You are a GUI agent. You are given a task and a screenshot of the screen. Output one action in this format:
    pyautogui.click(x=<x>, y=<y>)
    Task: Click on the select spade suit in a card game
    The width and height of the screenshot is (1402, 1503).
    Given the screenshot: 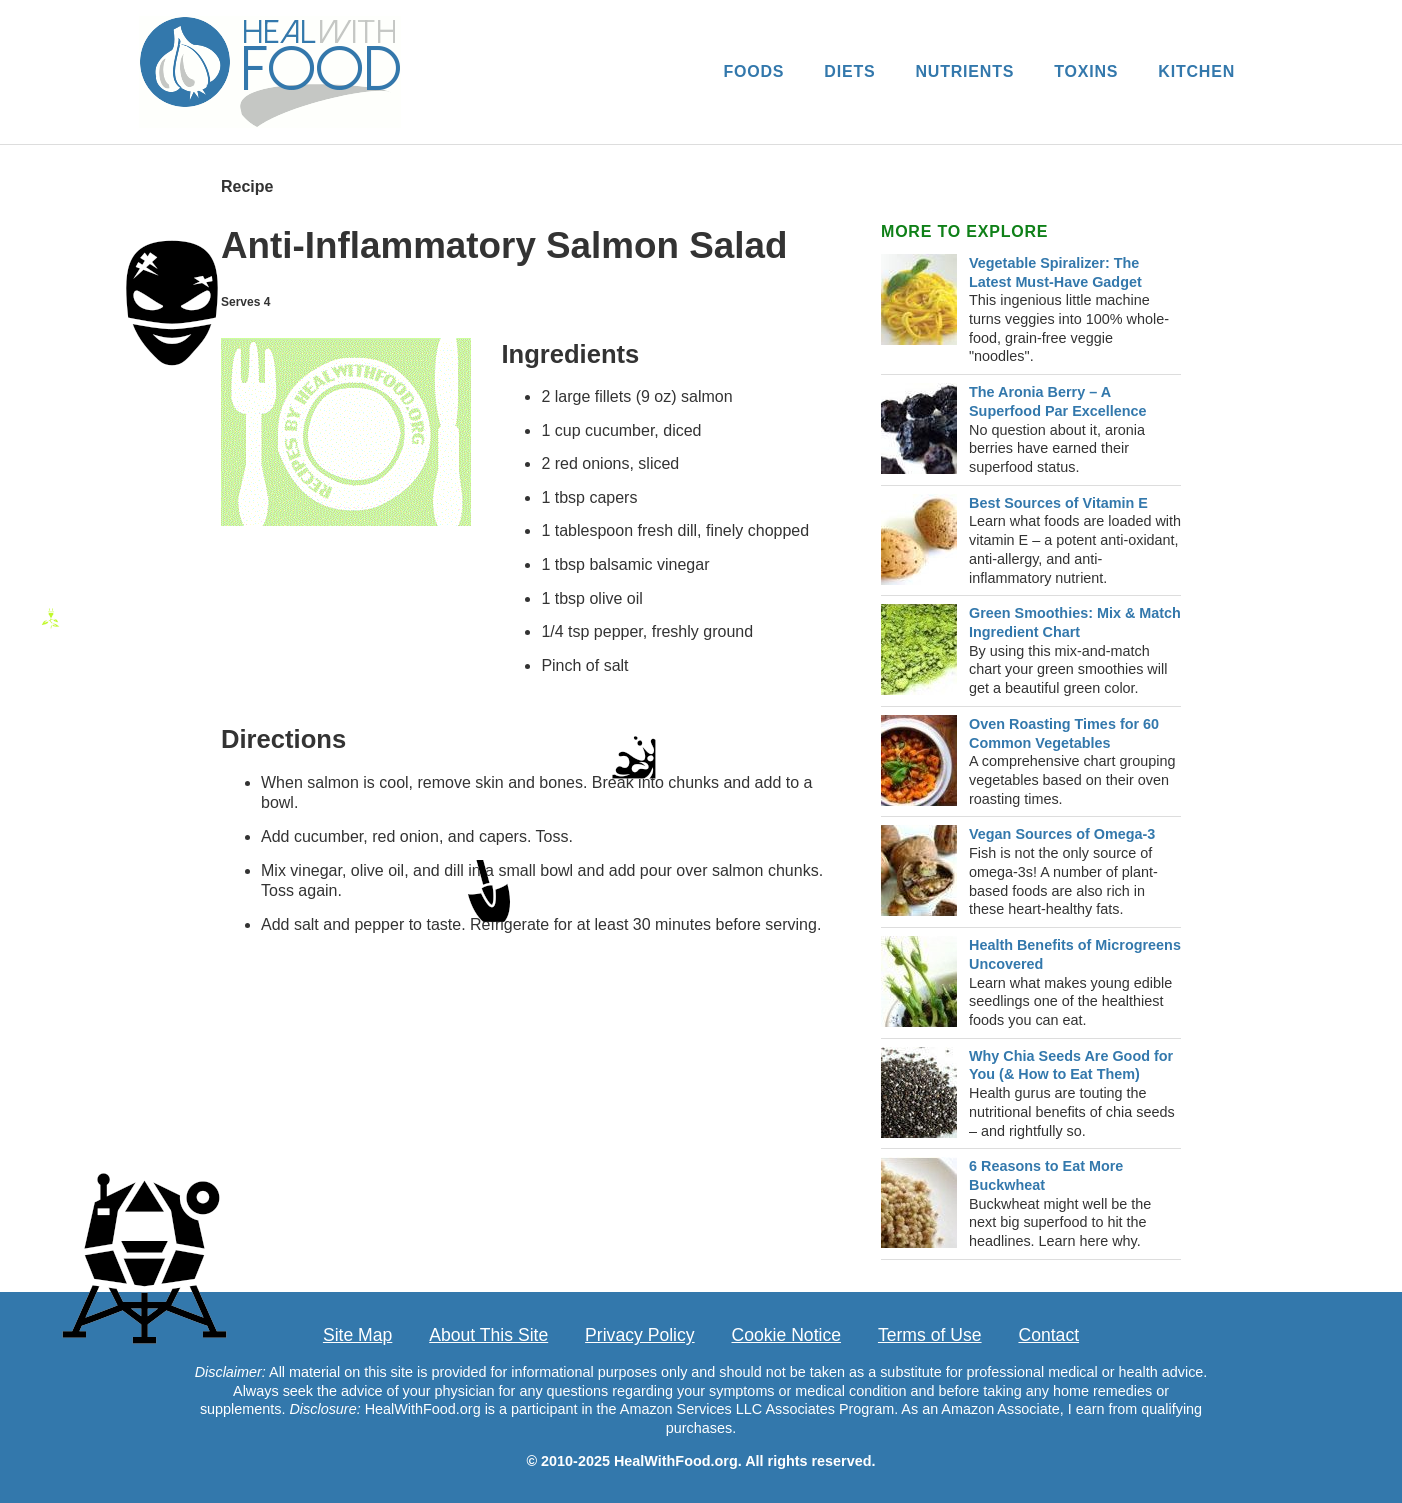 What is the action you would take?
    pyautogui.click(x=487, y=891)
    